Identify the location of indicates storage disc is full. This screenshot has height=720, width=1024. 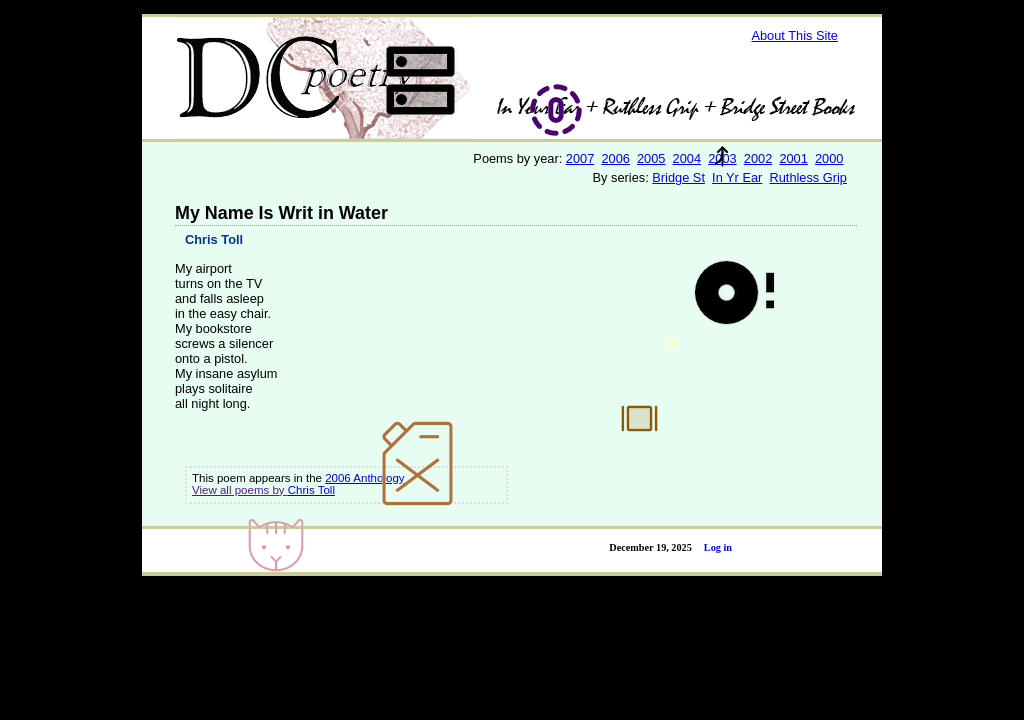
(734, 292).